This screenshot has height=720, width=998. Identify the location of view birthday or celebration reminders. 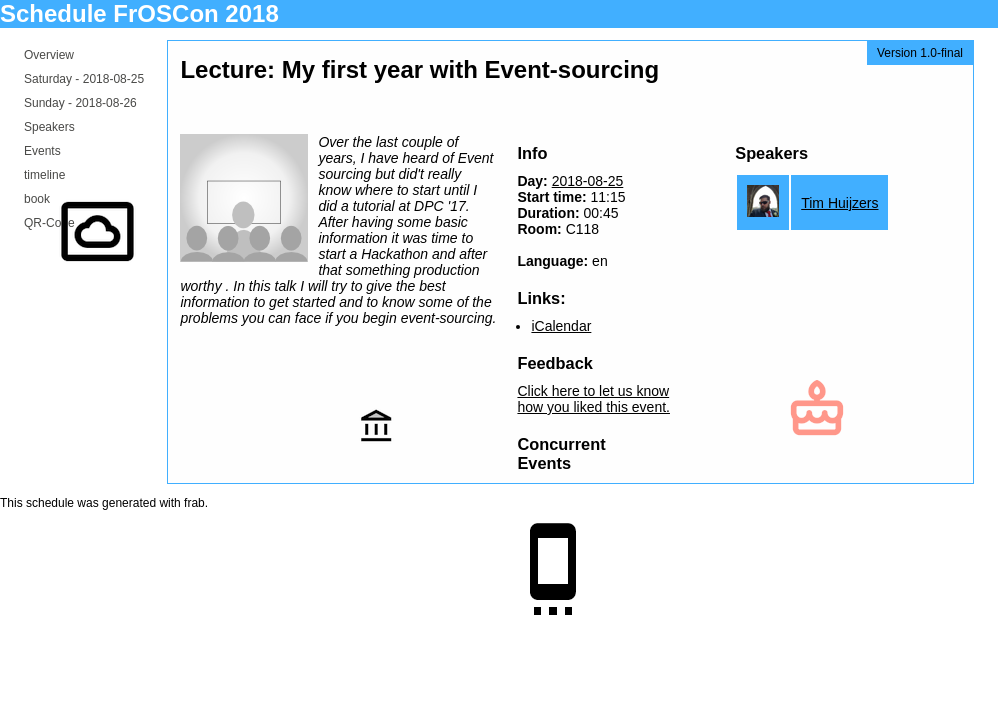
(817, 411).